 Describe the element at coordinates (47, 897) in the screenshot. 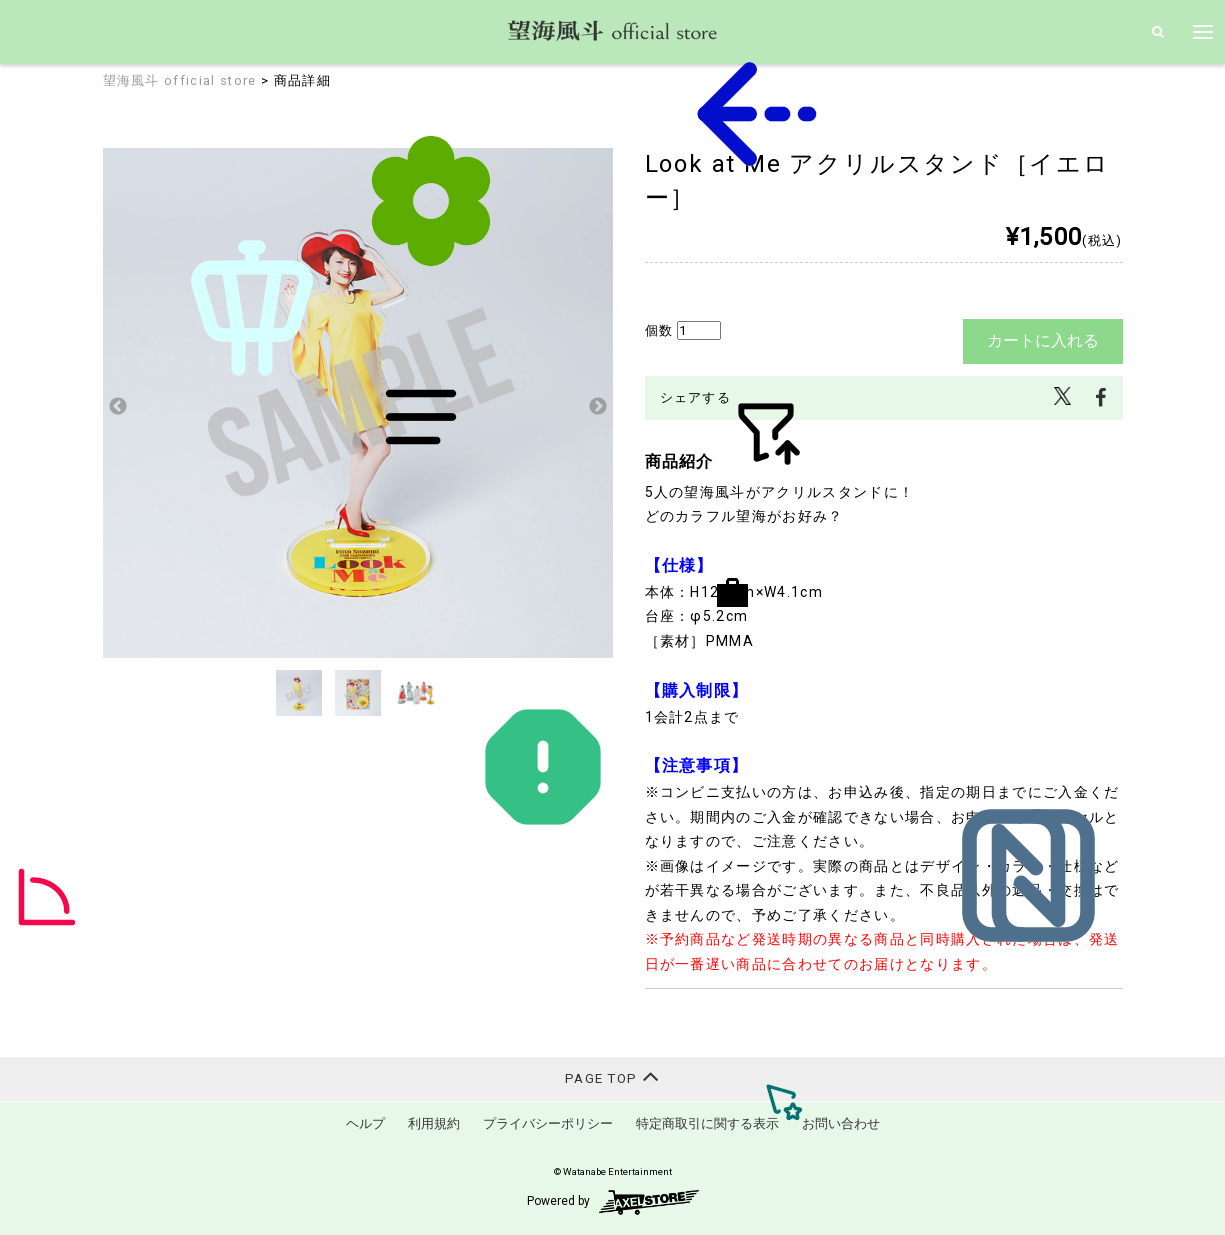

I see `view production possibility frontier chart` at that location.